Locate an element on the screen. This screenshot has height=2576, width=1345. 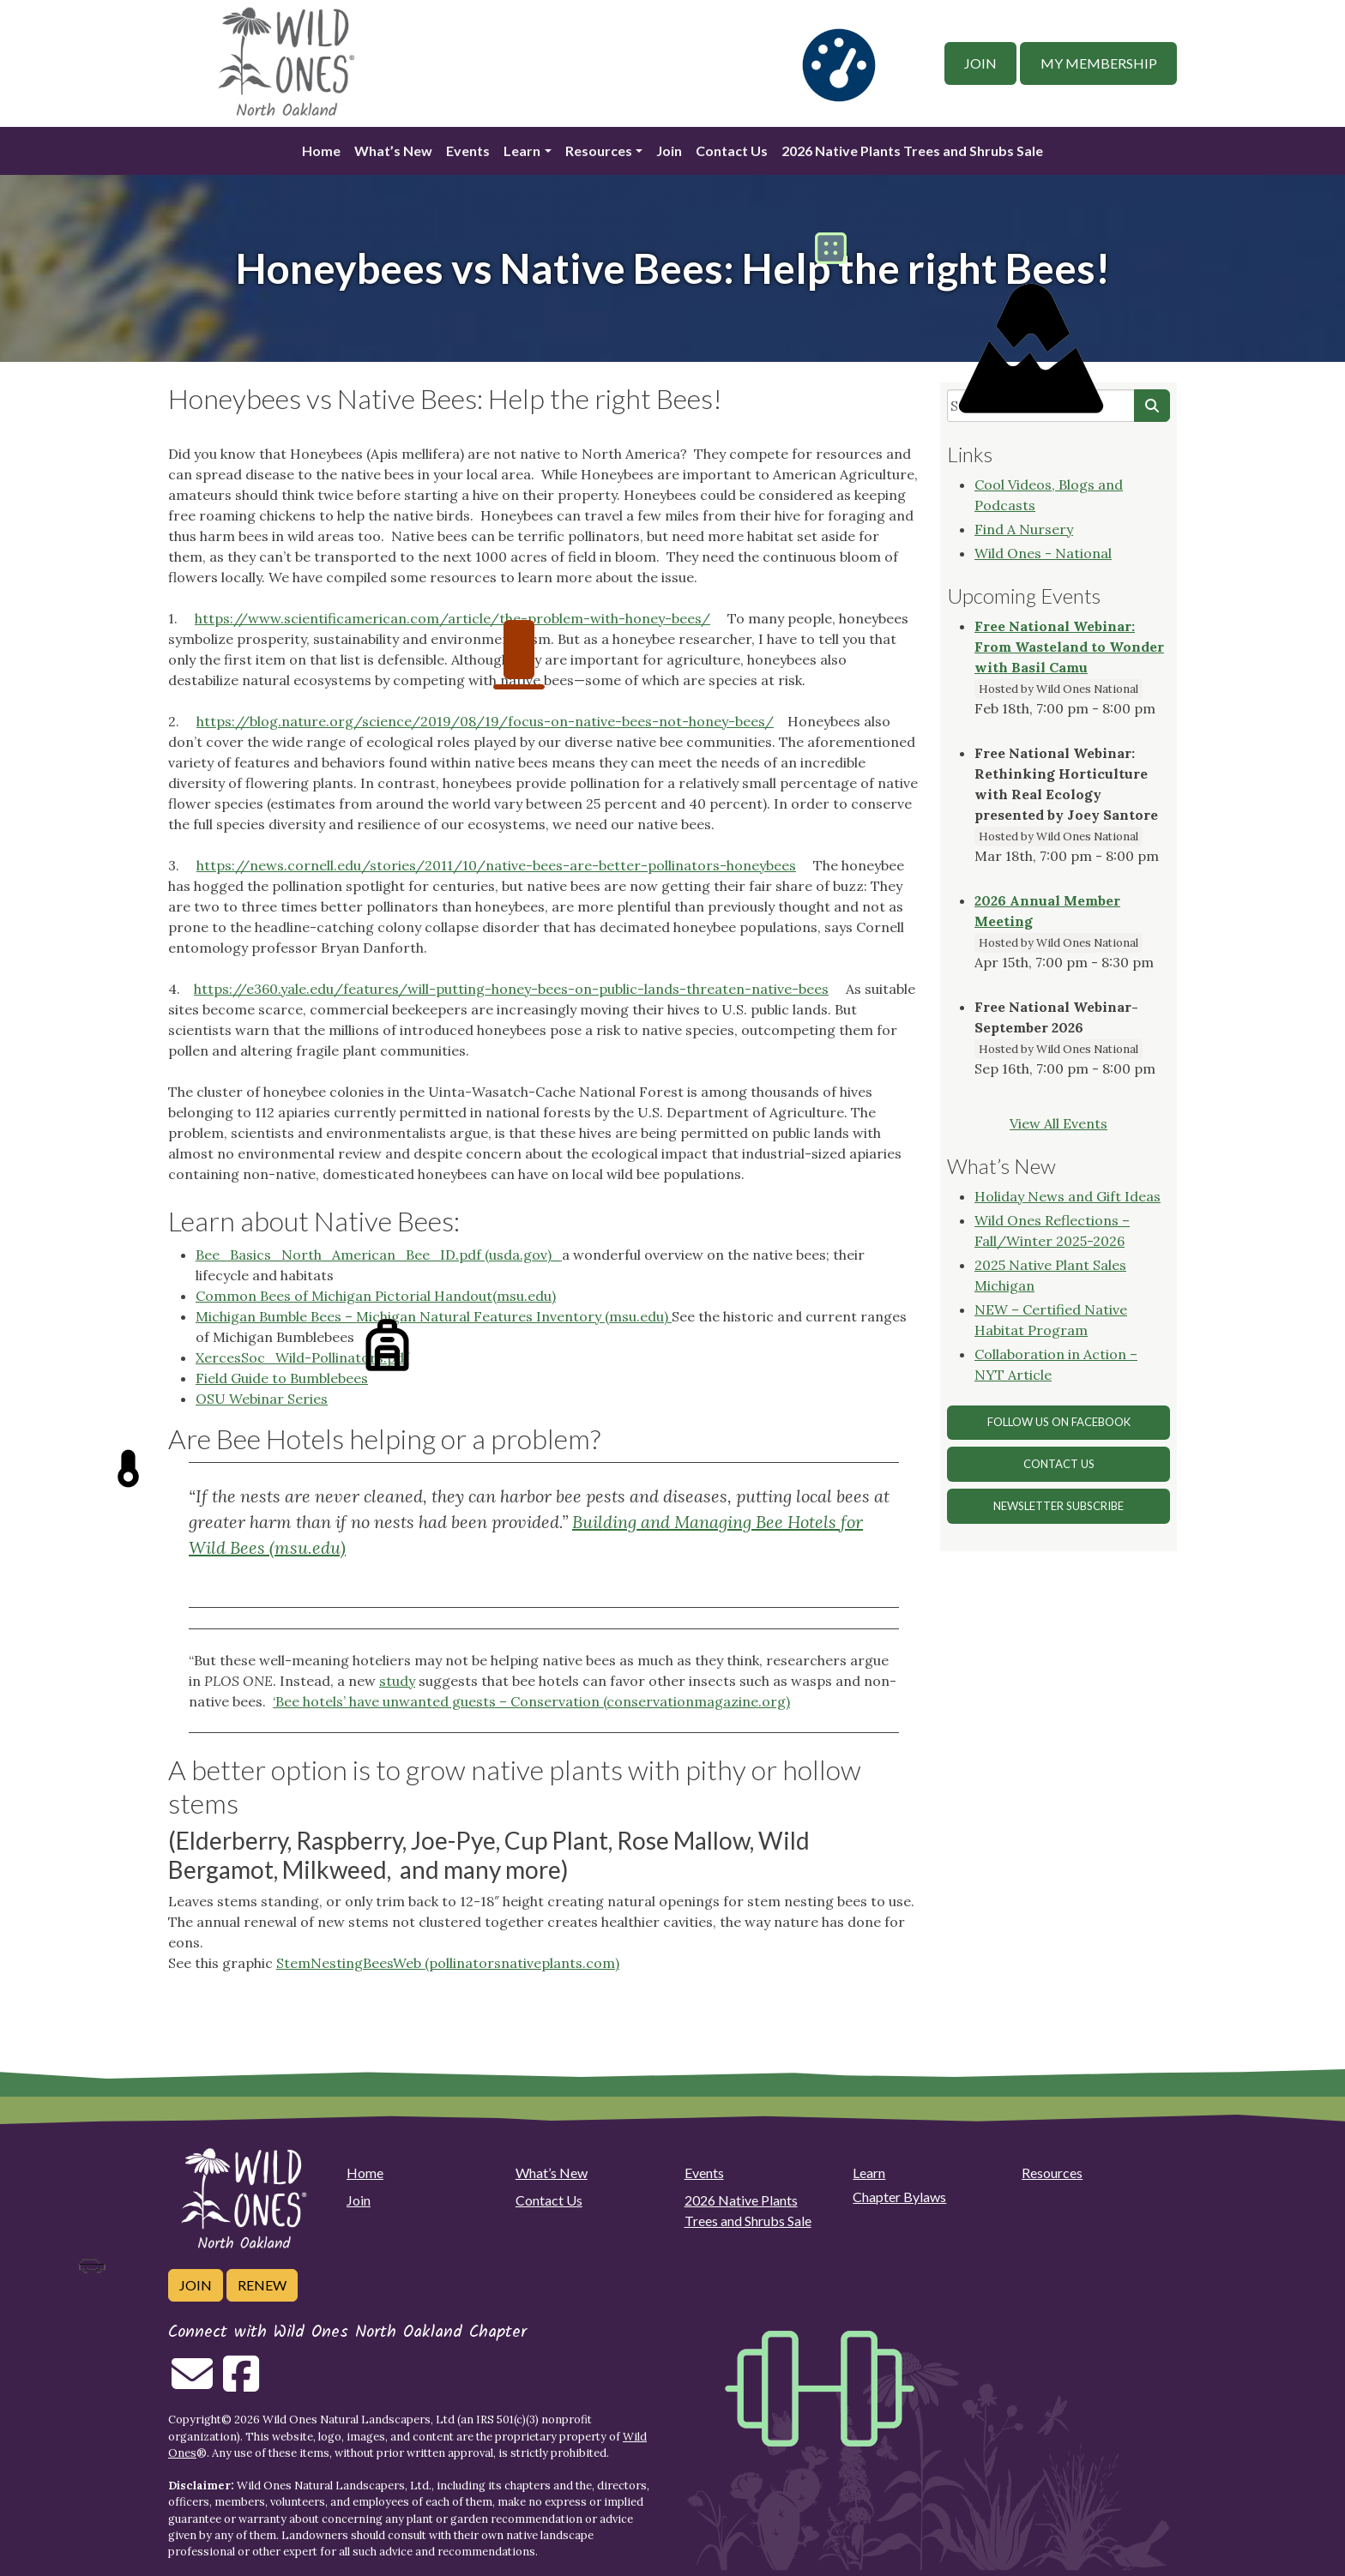
access workout or fitness features is located at coordinates (819, 2388).